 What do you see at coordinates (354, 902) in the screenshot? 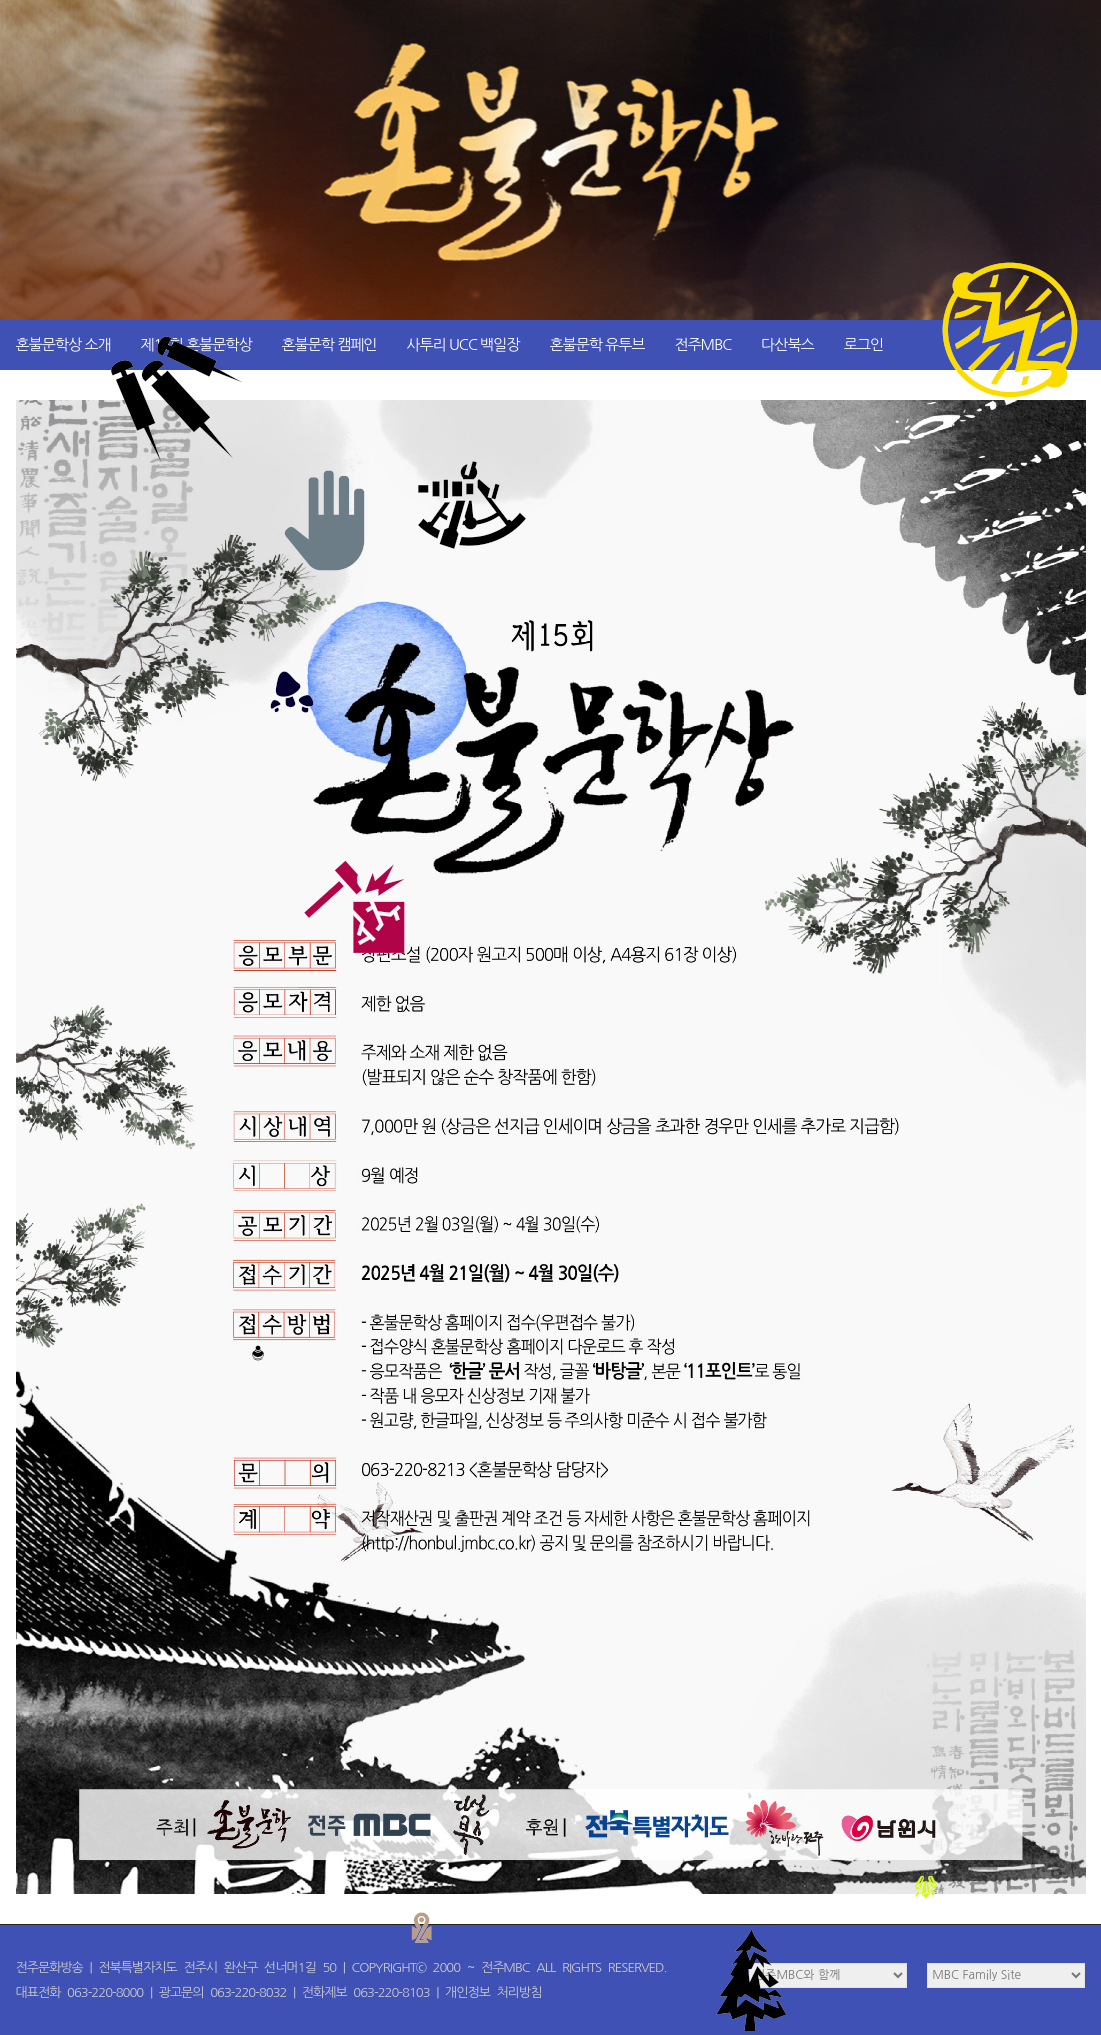
I see `break or destroy an item` at bounding box center [354, 902].